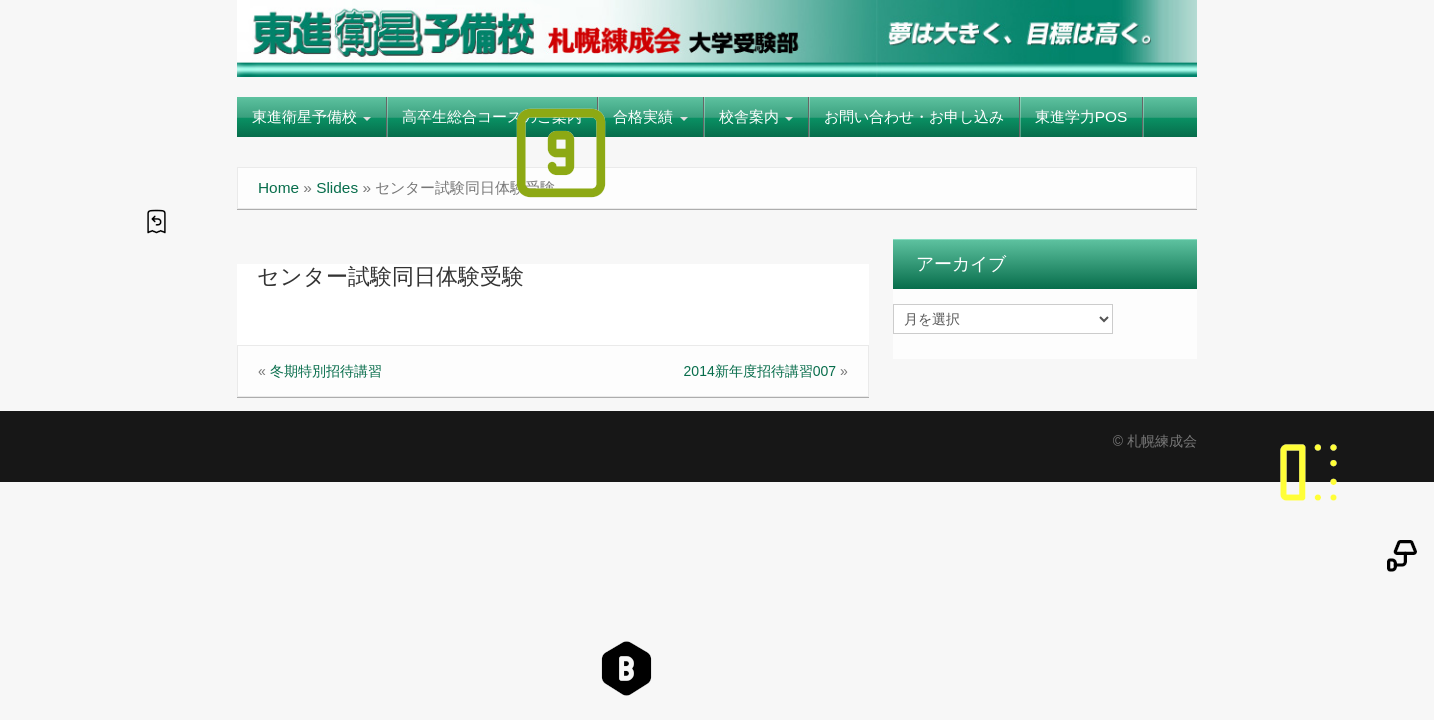 Image resolution: width=1434 pixels, height=720 pixels. I want to click on request a refund for a purchase, so click(156, 221).